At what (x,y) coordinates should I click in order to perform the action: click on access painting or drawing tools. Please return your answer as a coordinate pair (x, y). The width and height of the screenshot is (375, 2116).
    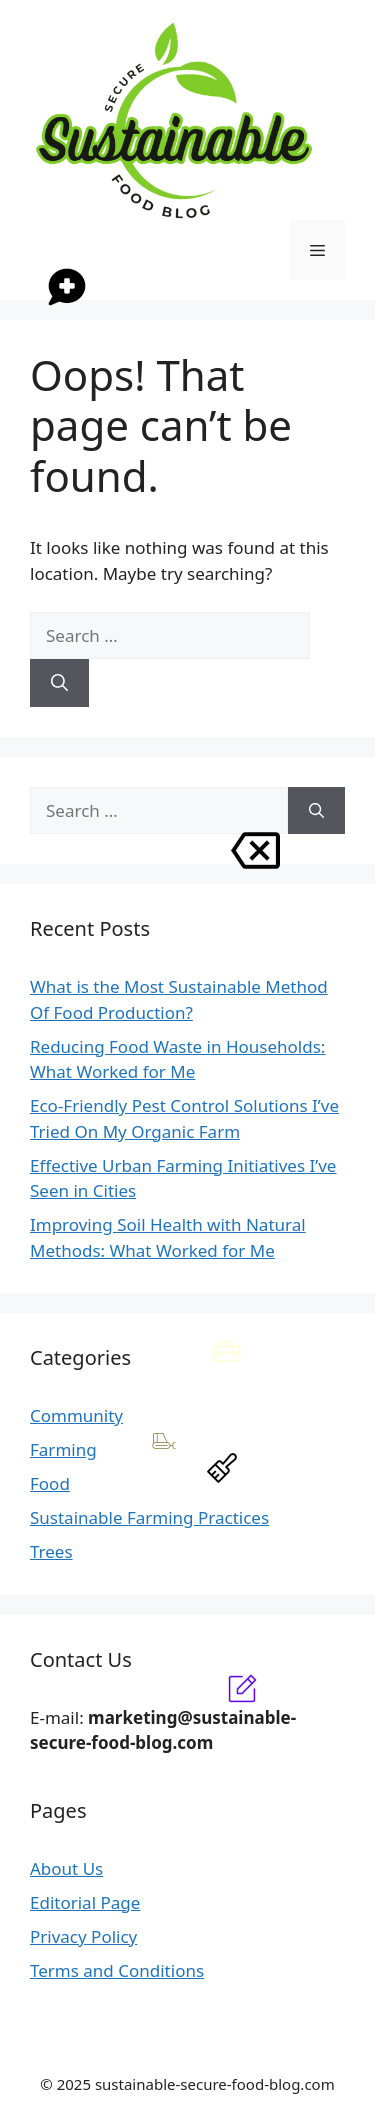
    Looking at the image, I should click on (222, 1467).